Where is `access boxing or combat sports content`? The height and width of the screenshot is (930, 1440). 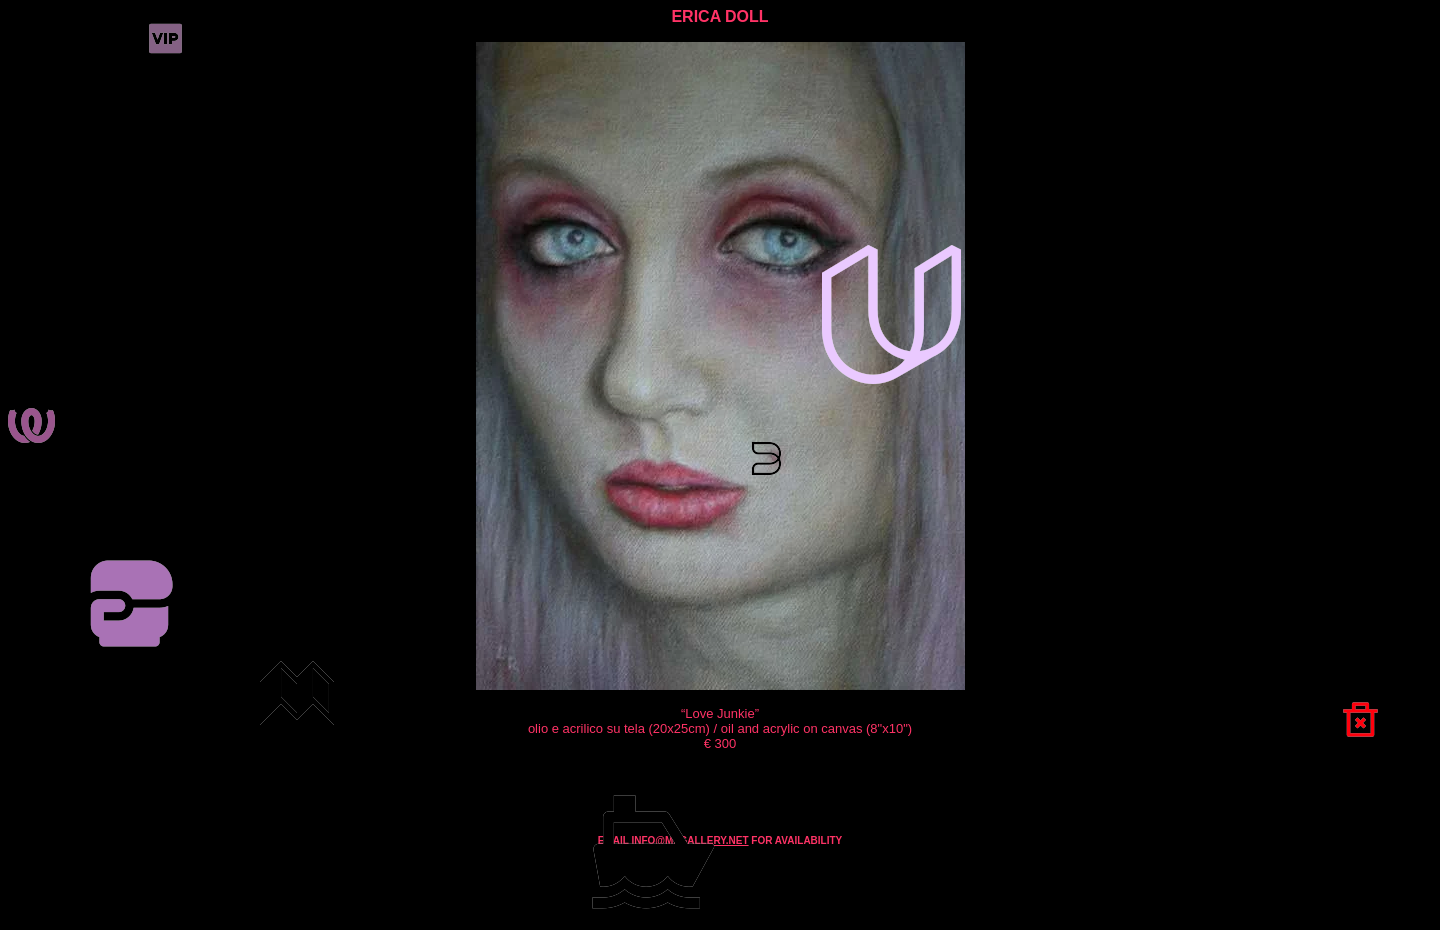 access boxing or combat sports content is located at coordinates (129, 603).